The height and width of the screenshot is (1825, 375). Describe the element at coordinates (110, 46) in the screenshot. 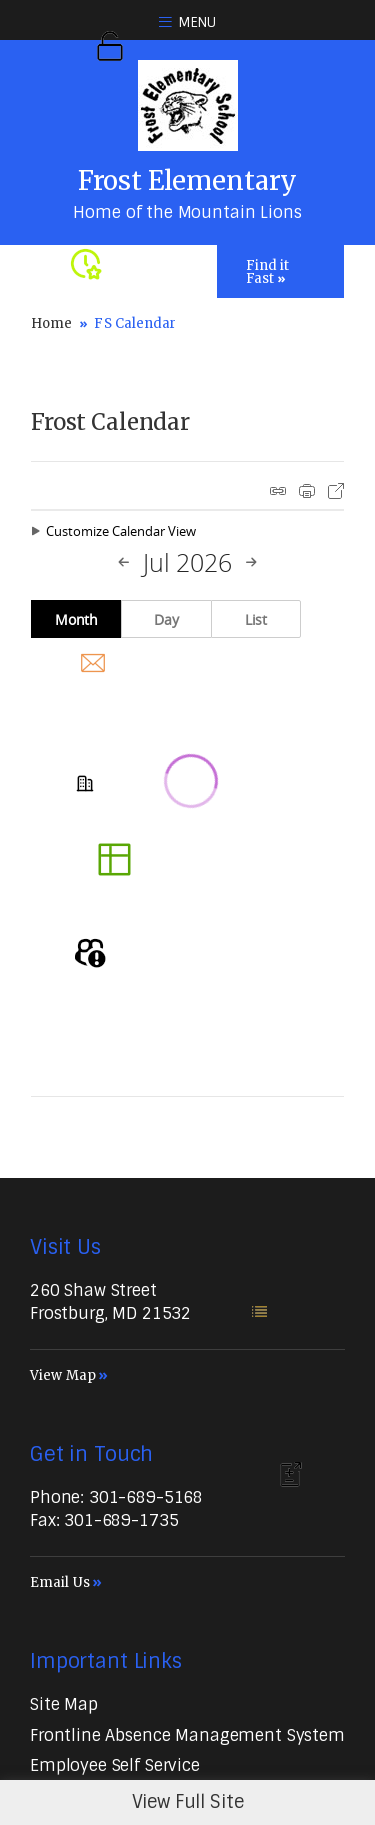

I see `unlock a file or resource` at that location.